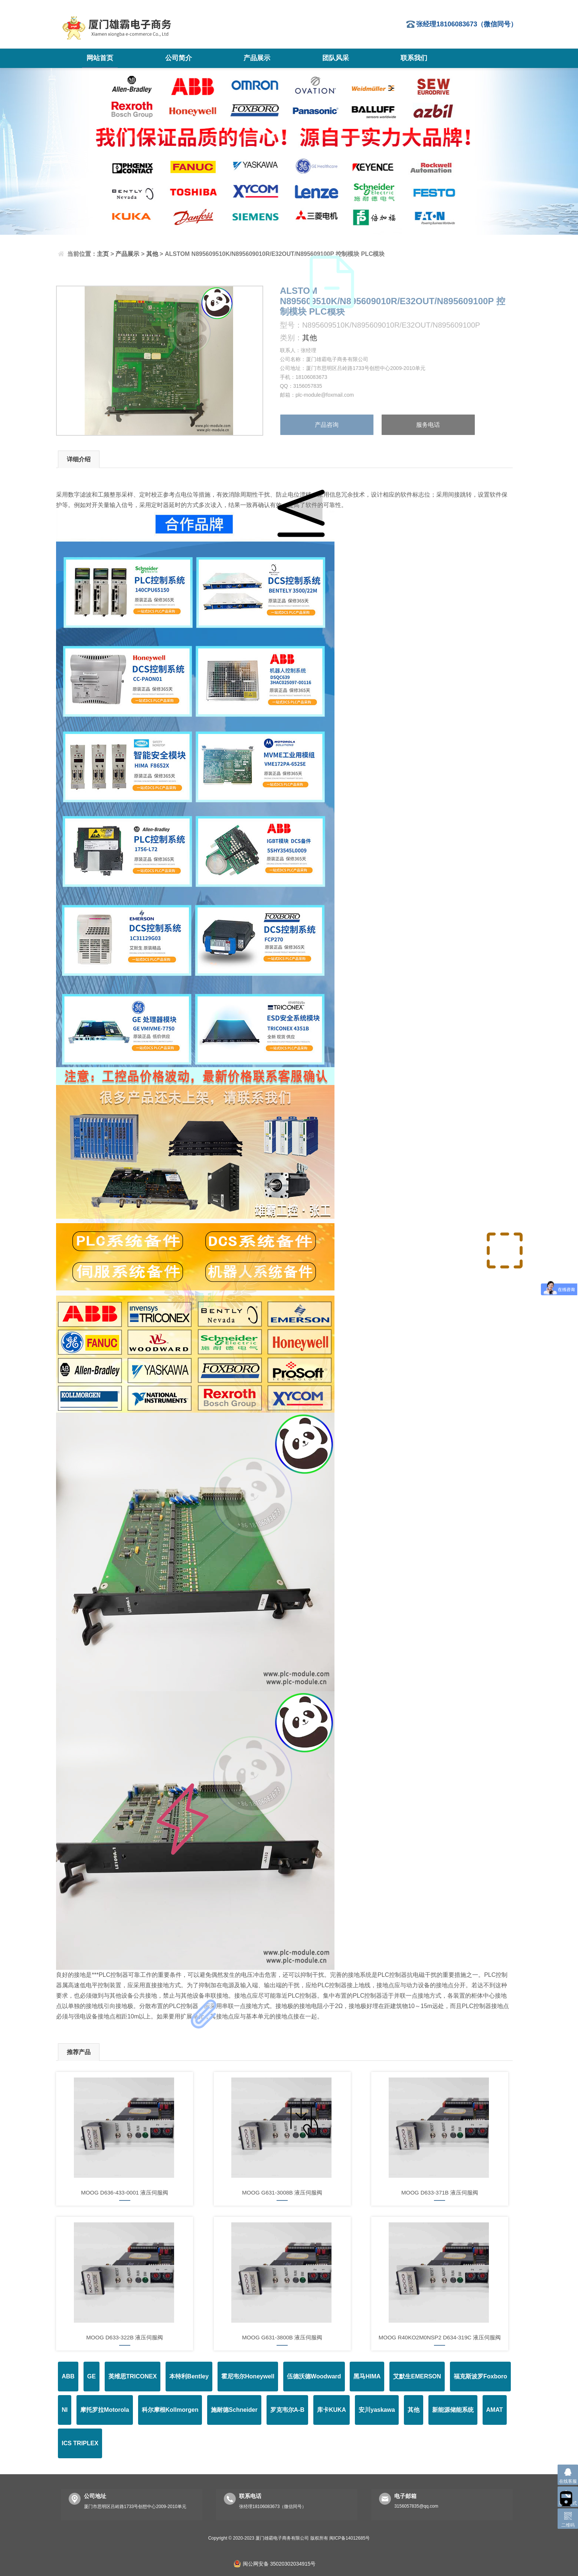 The height and width of the screenshot is (2576, 578). I want to click on make a selection on the canvas, so click(504, 1250).